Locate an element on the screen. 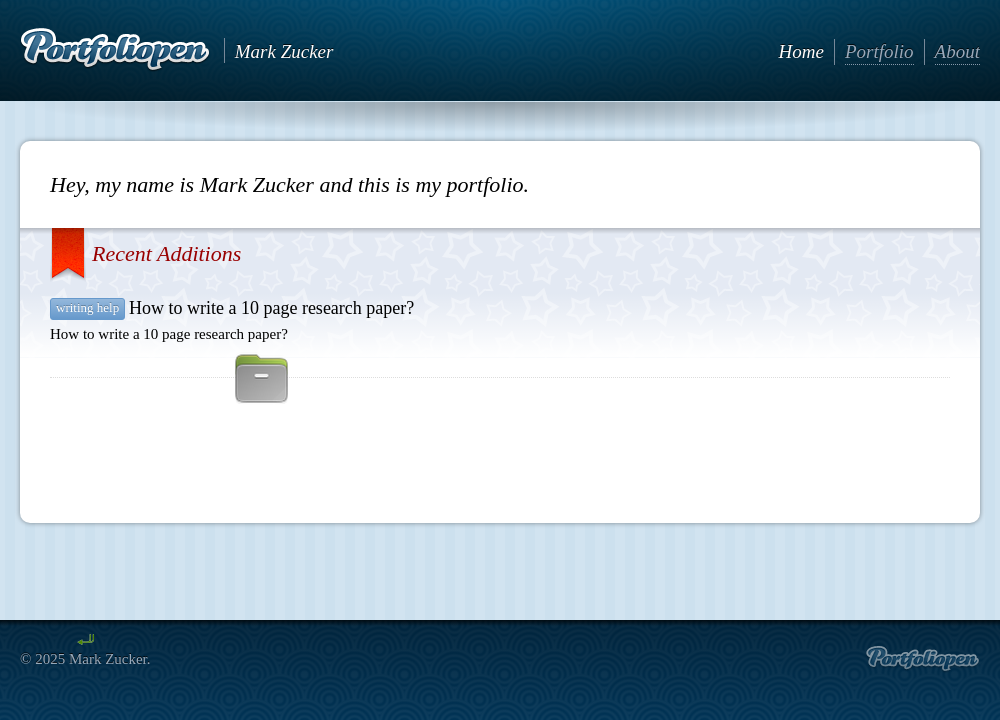  open the file manager application is located at coordinates (261, 378).